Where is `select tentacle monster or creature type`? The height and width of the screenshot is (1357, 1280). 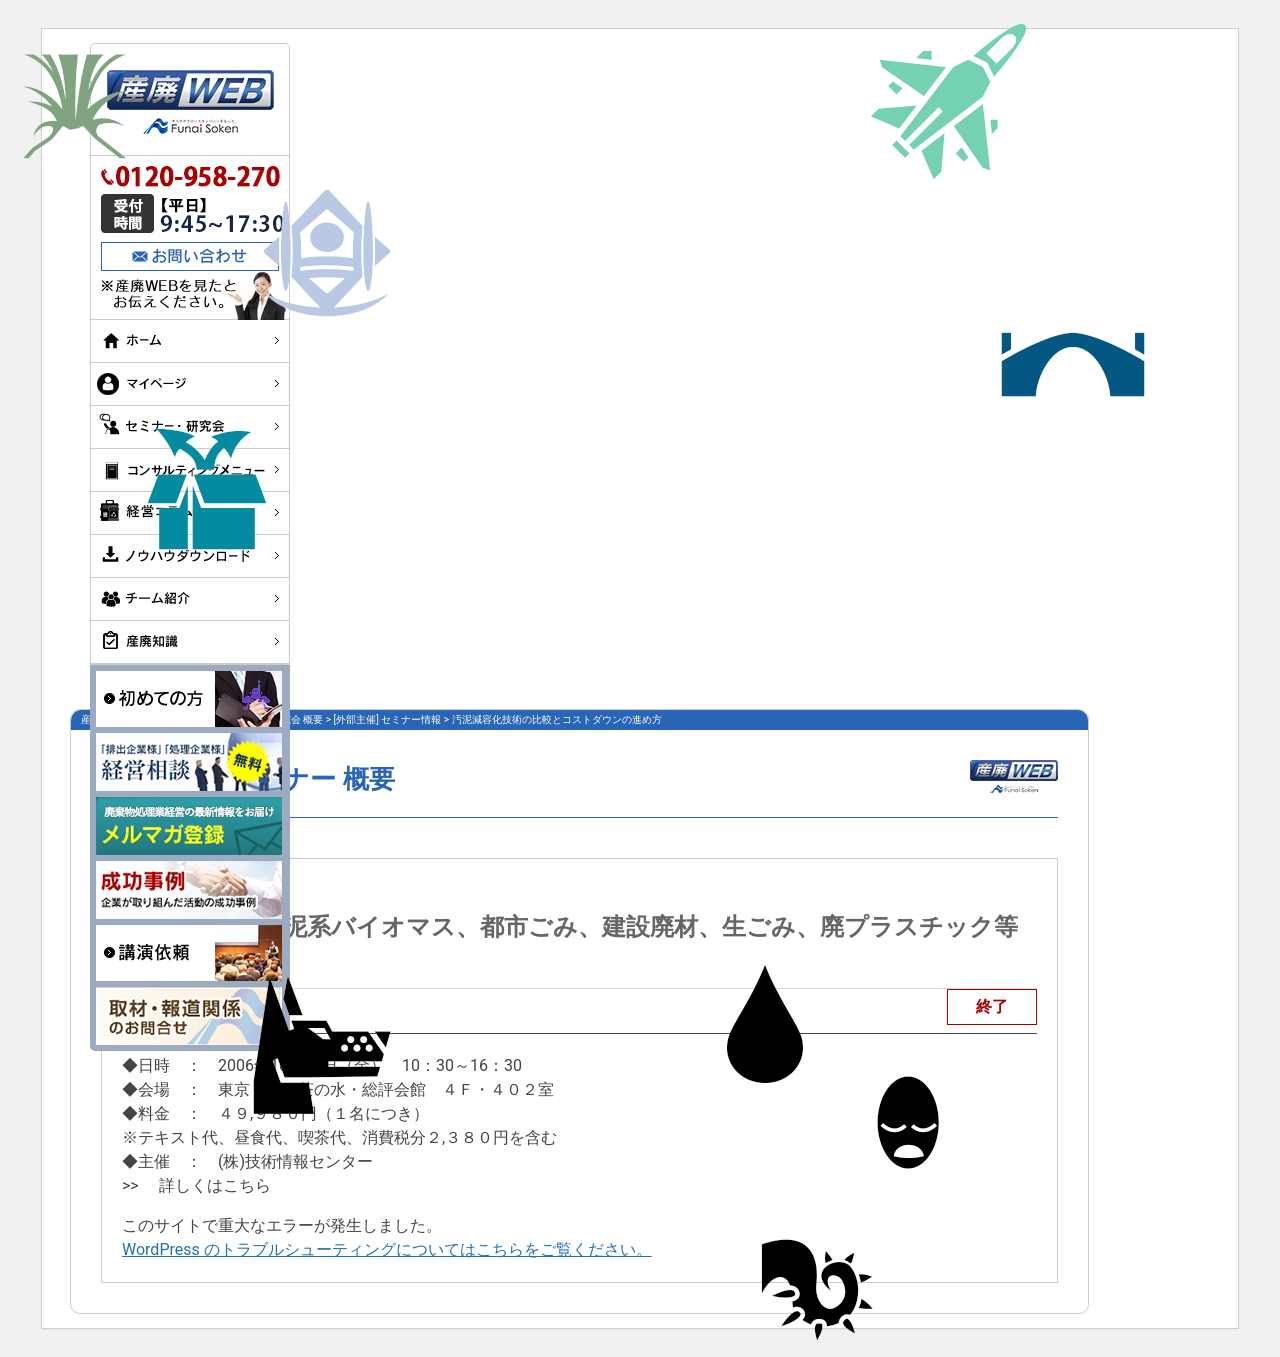 select tentacle monster or creature type is located at coordinates (817, 1290).